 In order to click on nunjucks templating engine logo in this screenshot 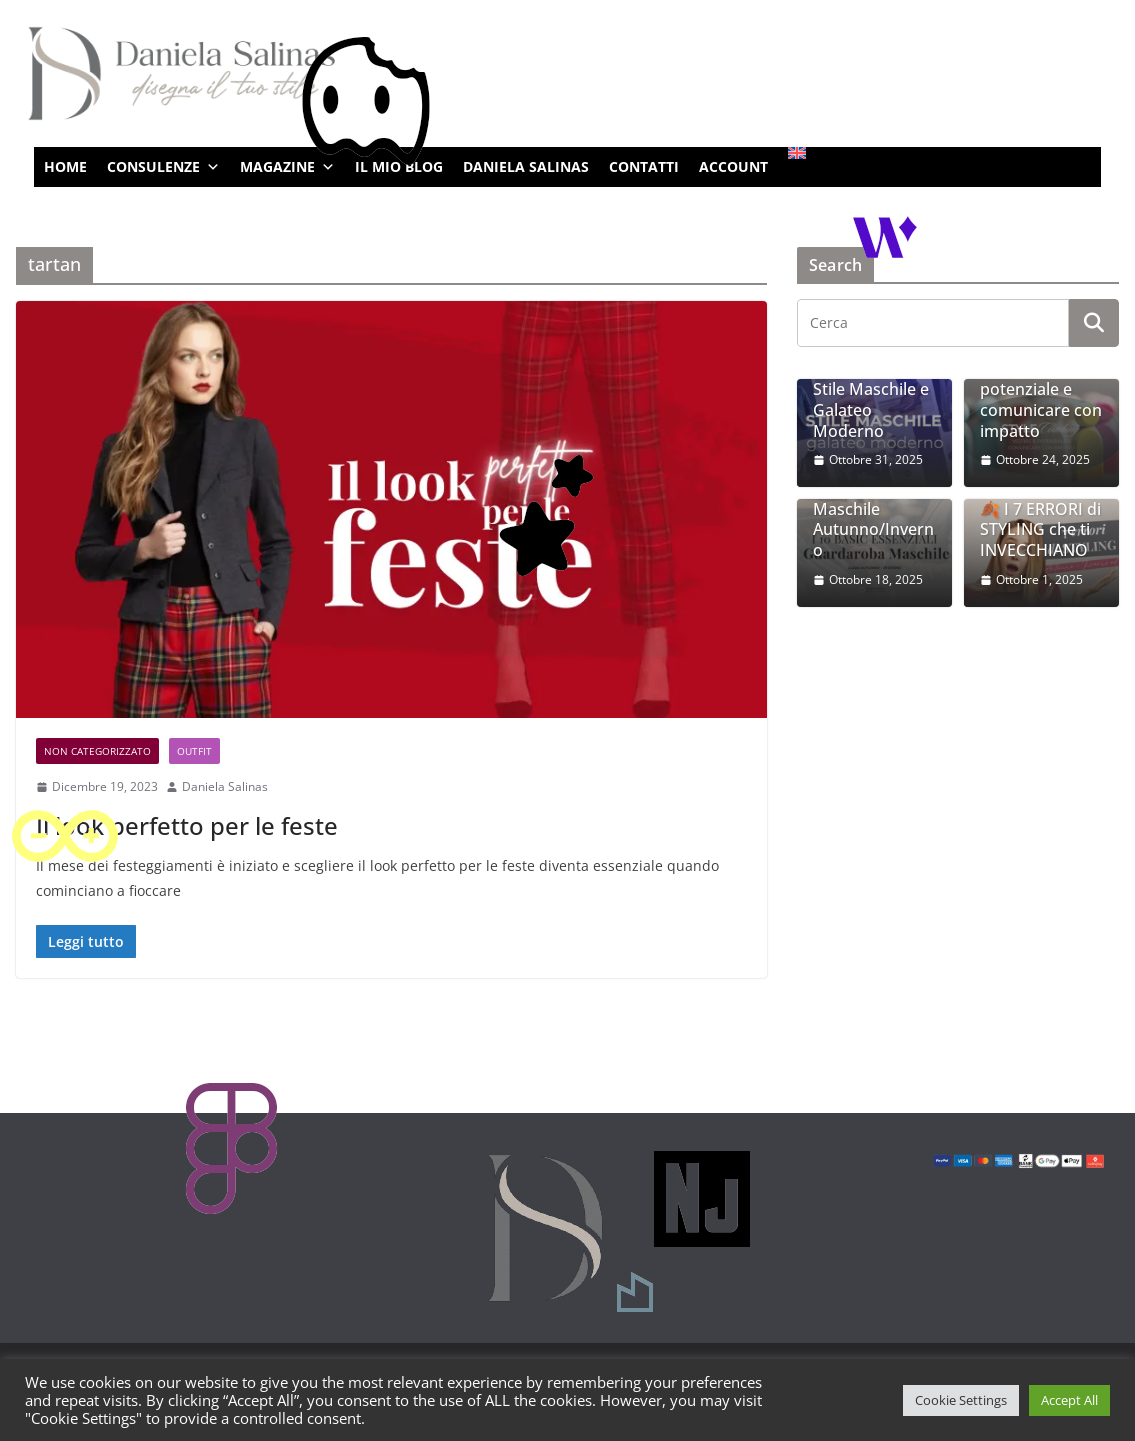, I will do `click(702, 1199)`.